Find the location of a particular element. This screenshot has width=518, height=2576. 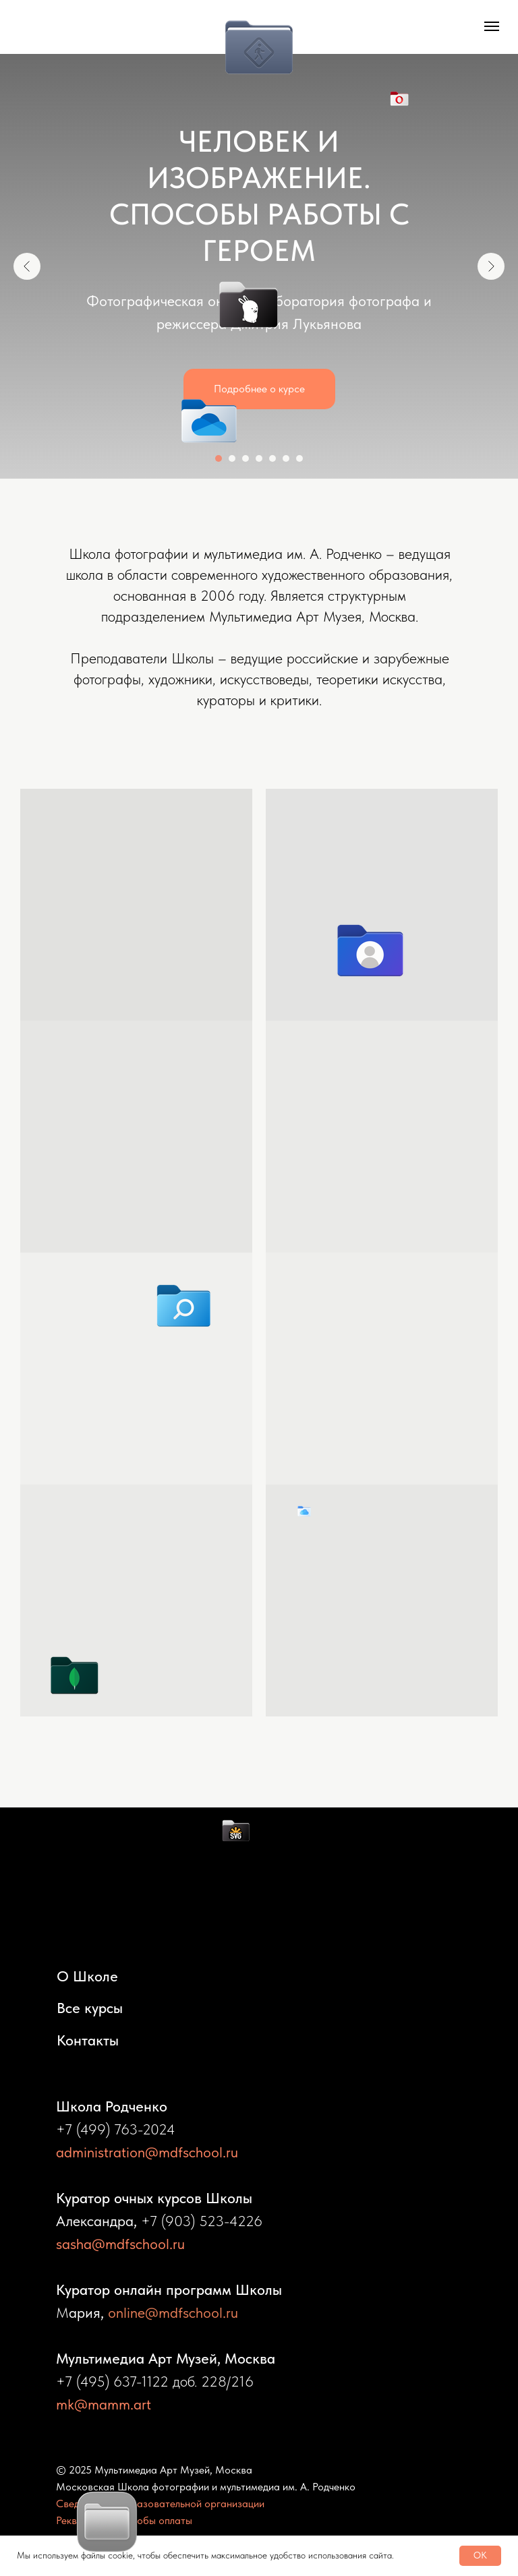

open mongodb database files folder is located at coordinates (74, 1677).